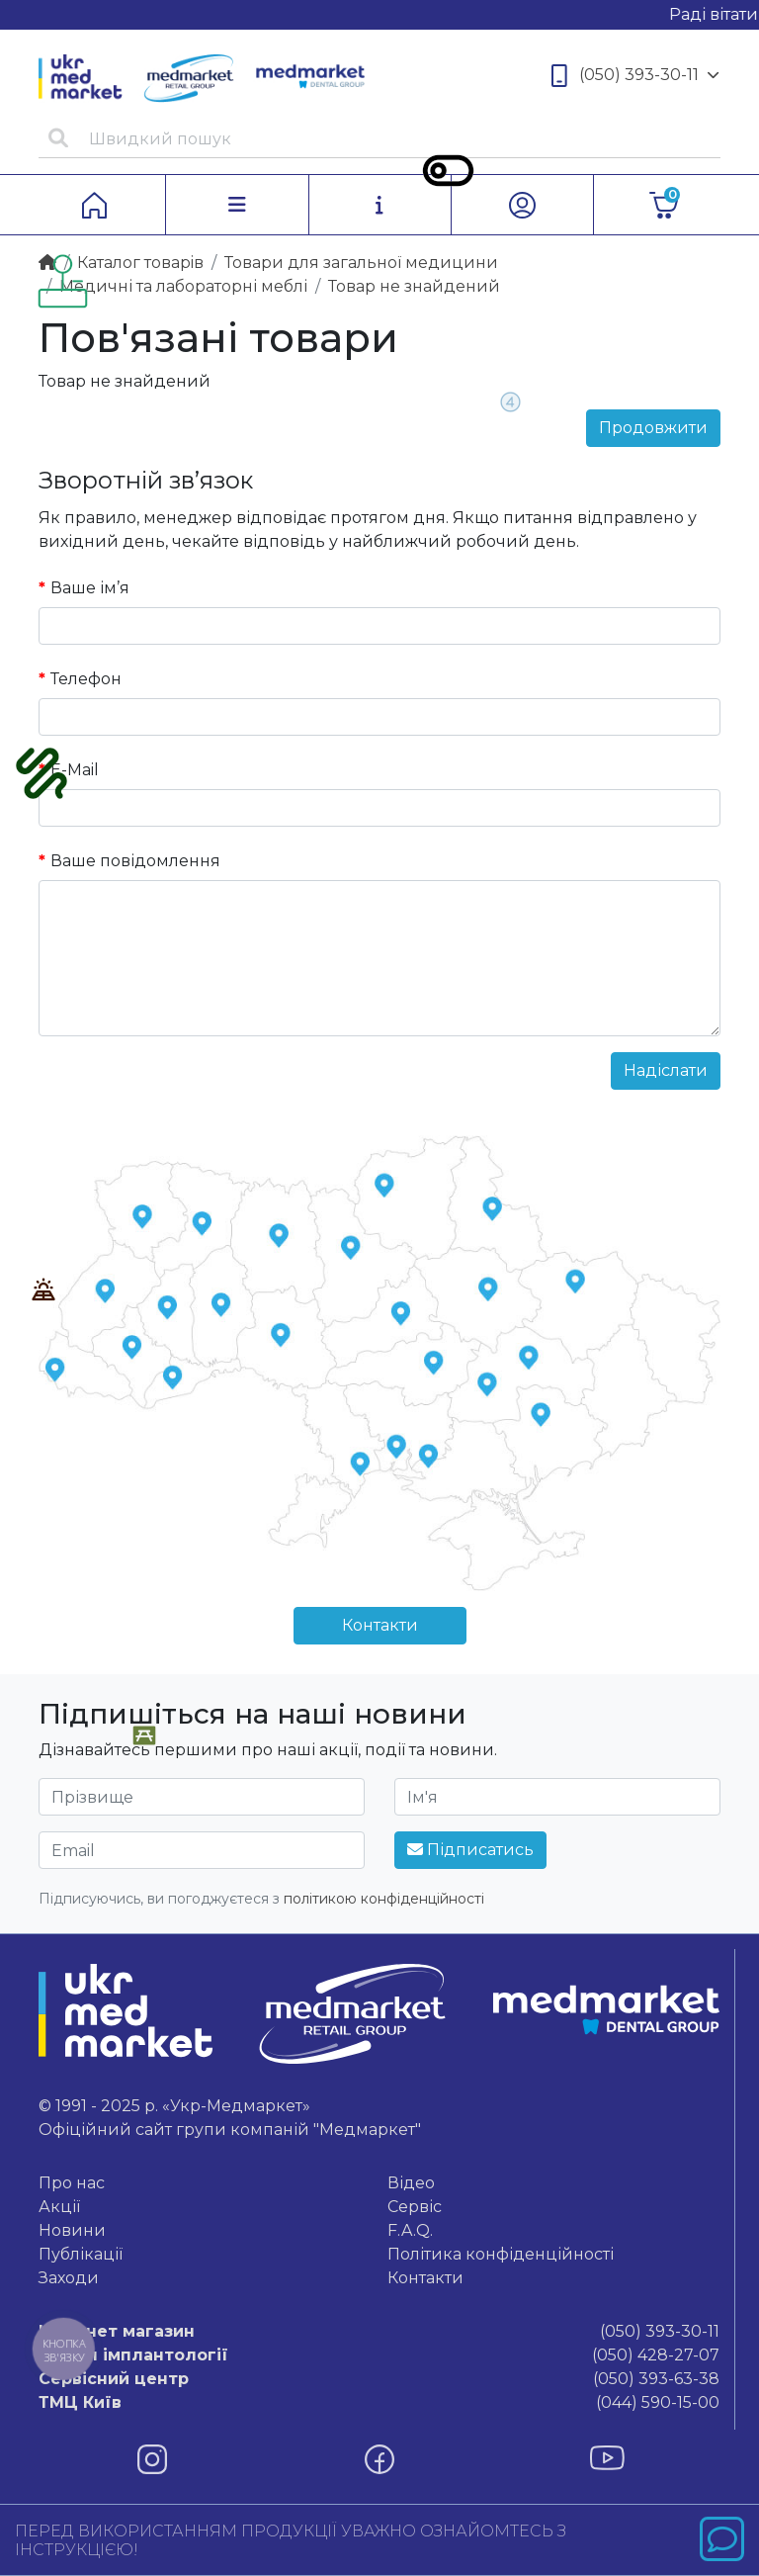  I want to click on indicates step four in a multi-step process, so click(510, 401).